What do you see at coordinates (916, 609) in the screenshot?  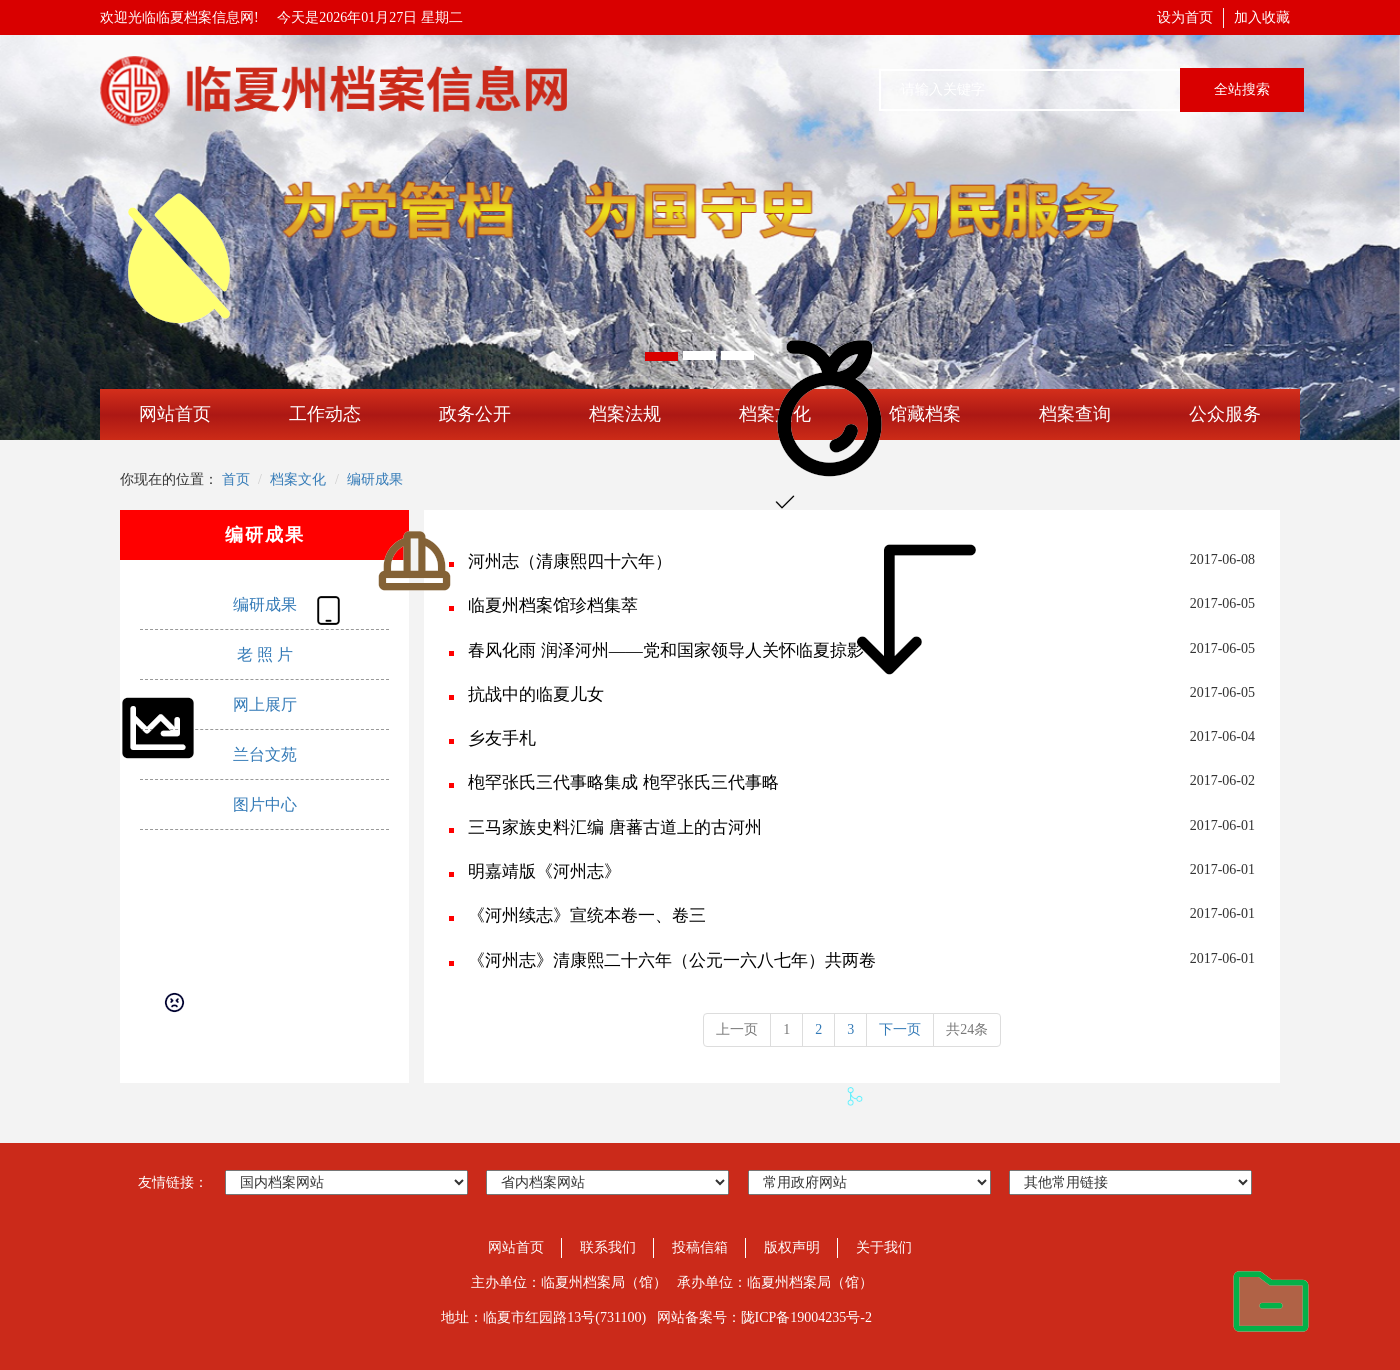 I see `go back and down in navigation` at bounding box center [916, 609].